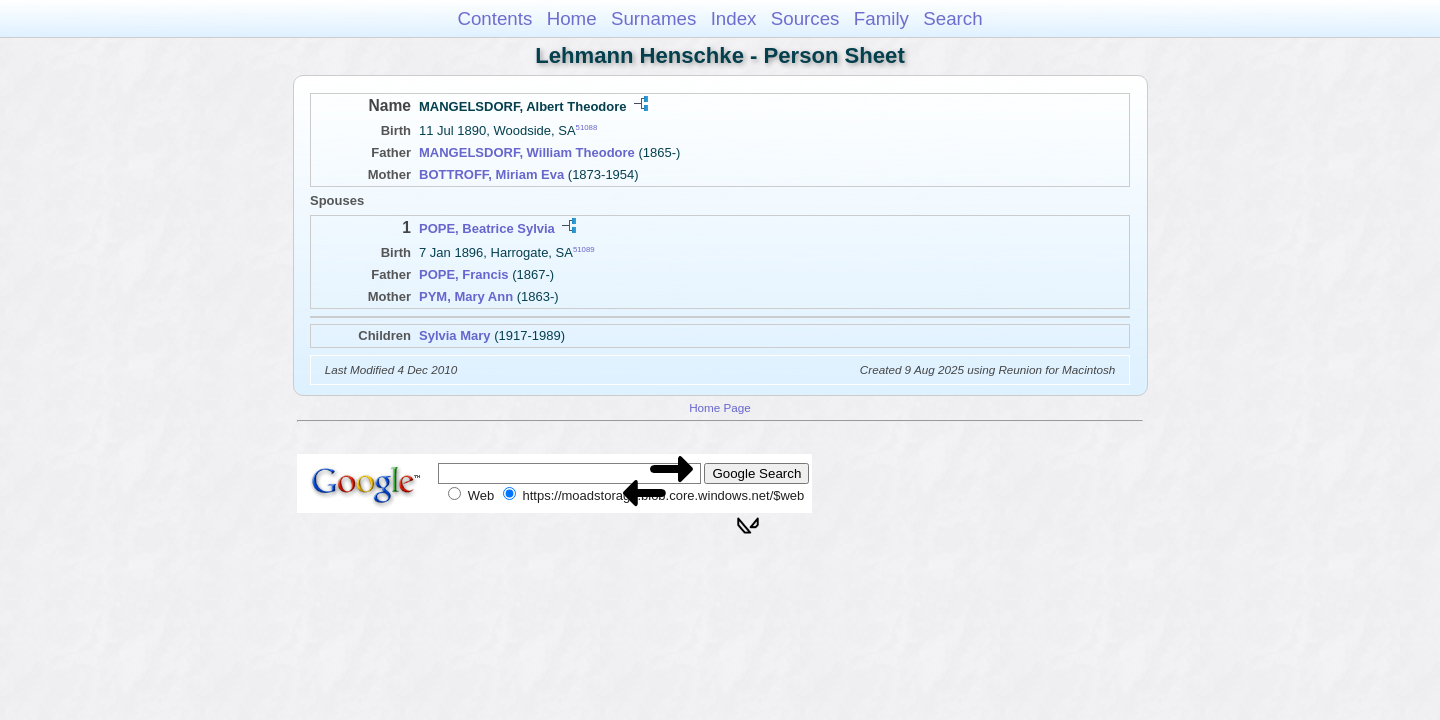  Describe the element at coordinates (748, 525) in the screenshot. I see `launch Valorant game` at that location.